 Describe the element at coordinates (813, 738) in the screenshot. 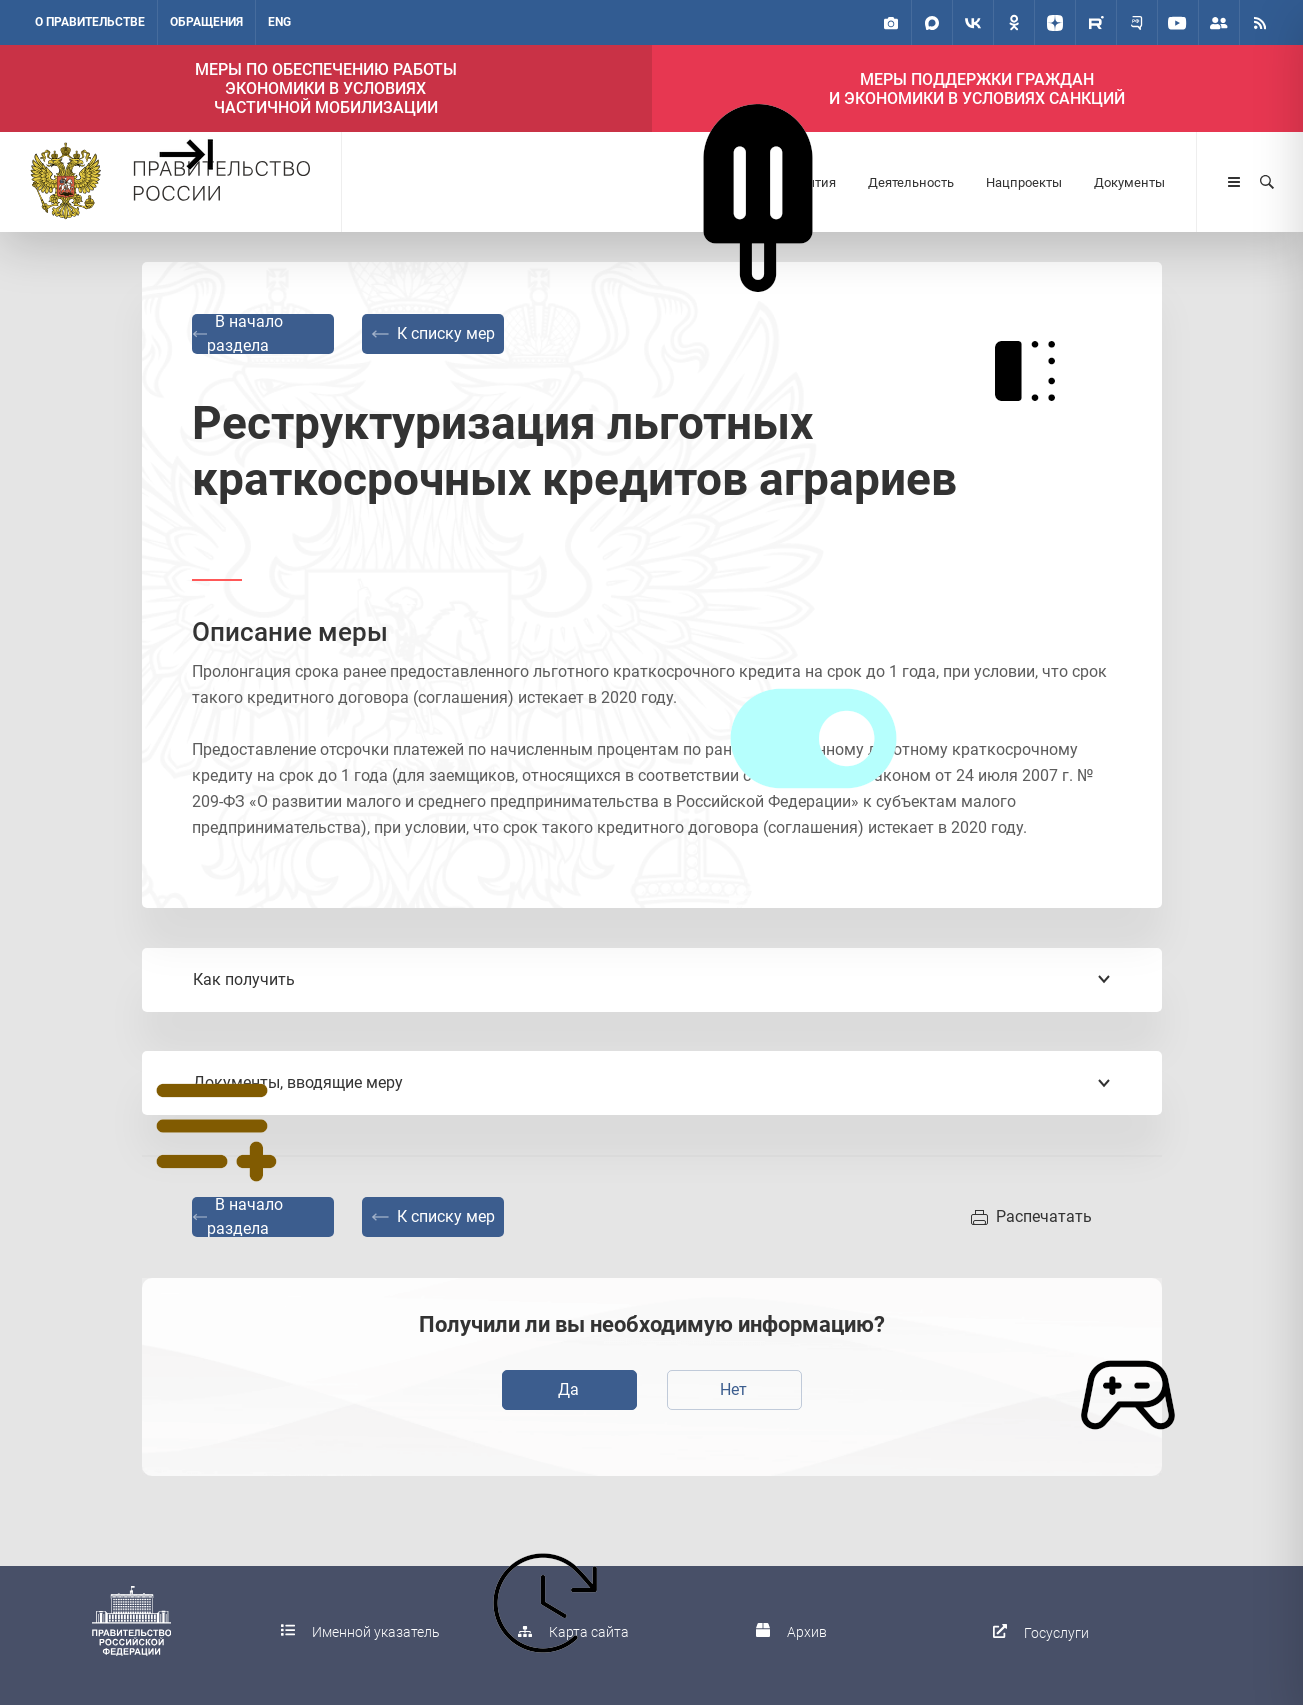

I see `toggle switch in the on position` at that location.